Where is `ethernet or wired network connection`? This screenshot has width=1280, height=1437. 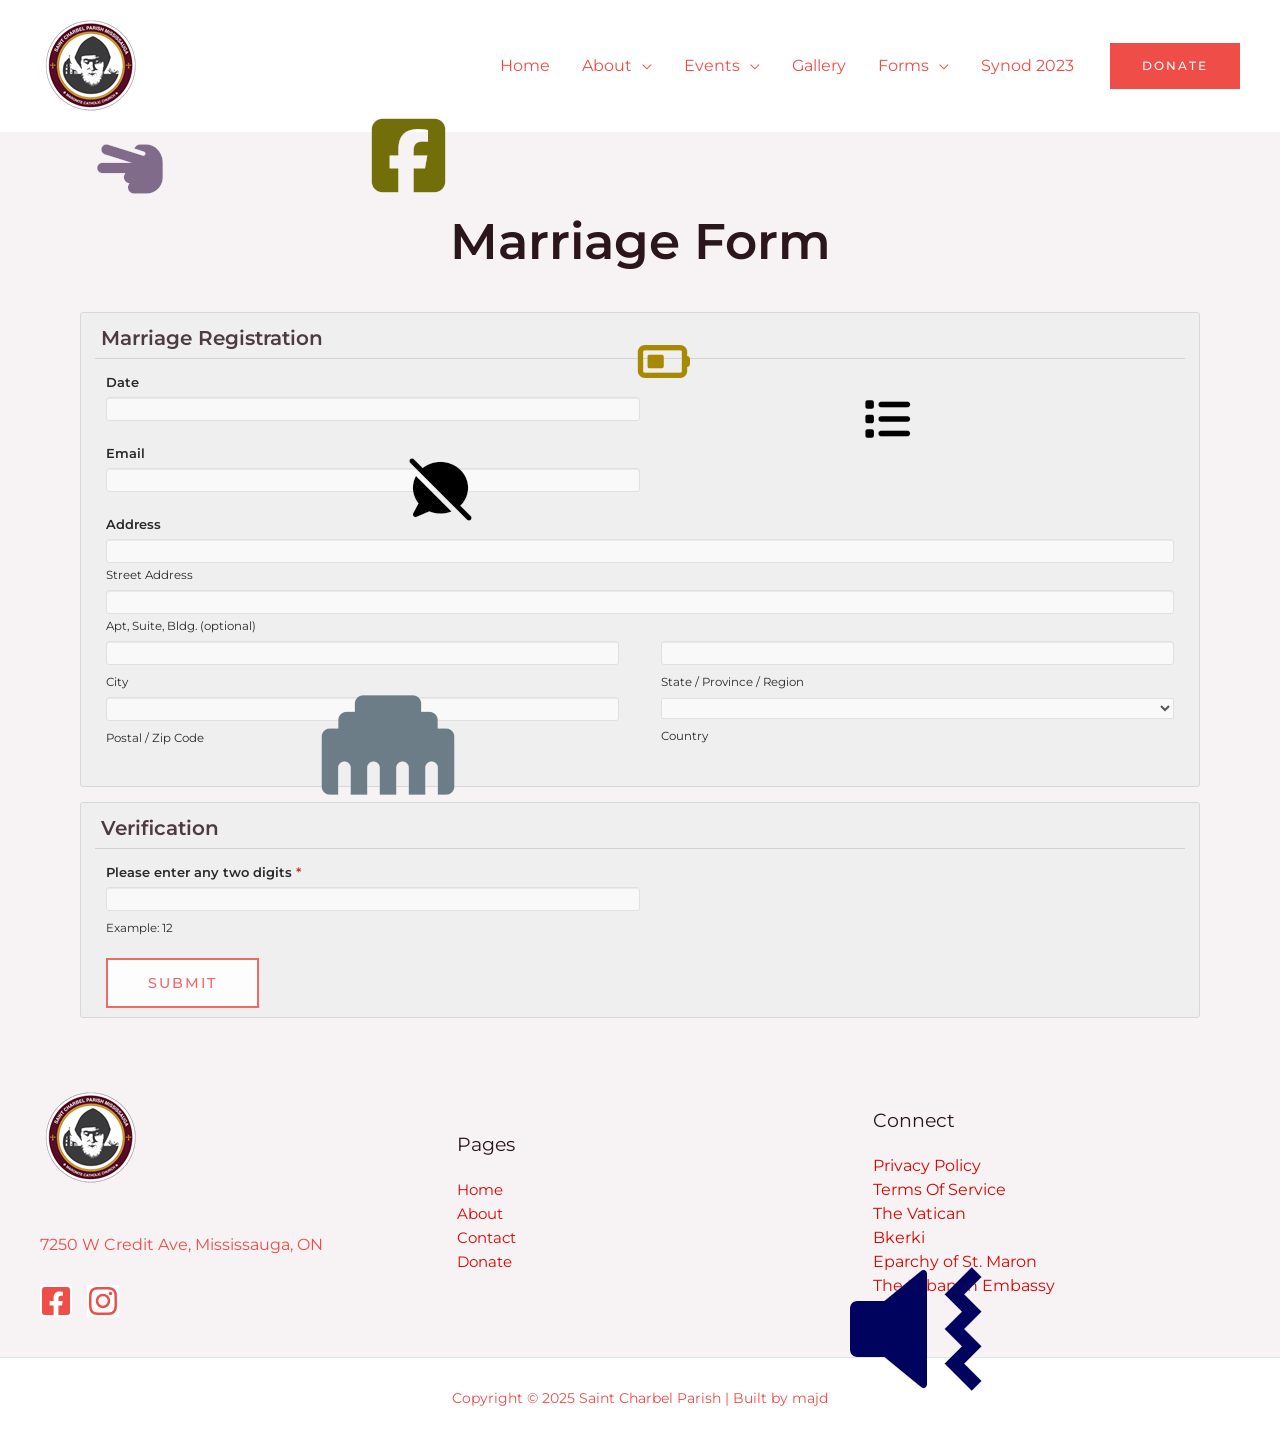 ethernet or wired network connection is located at coordinates (388, 745).